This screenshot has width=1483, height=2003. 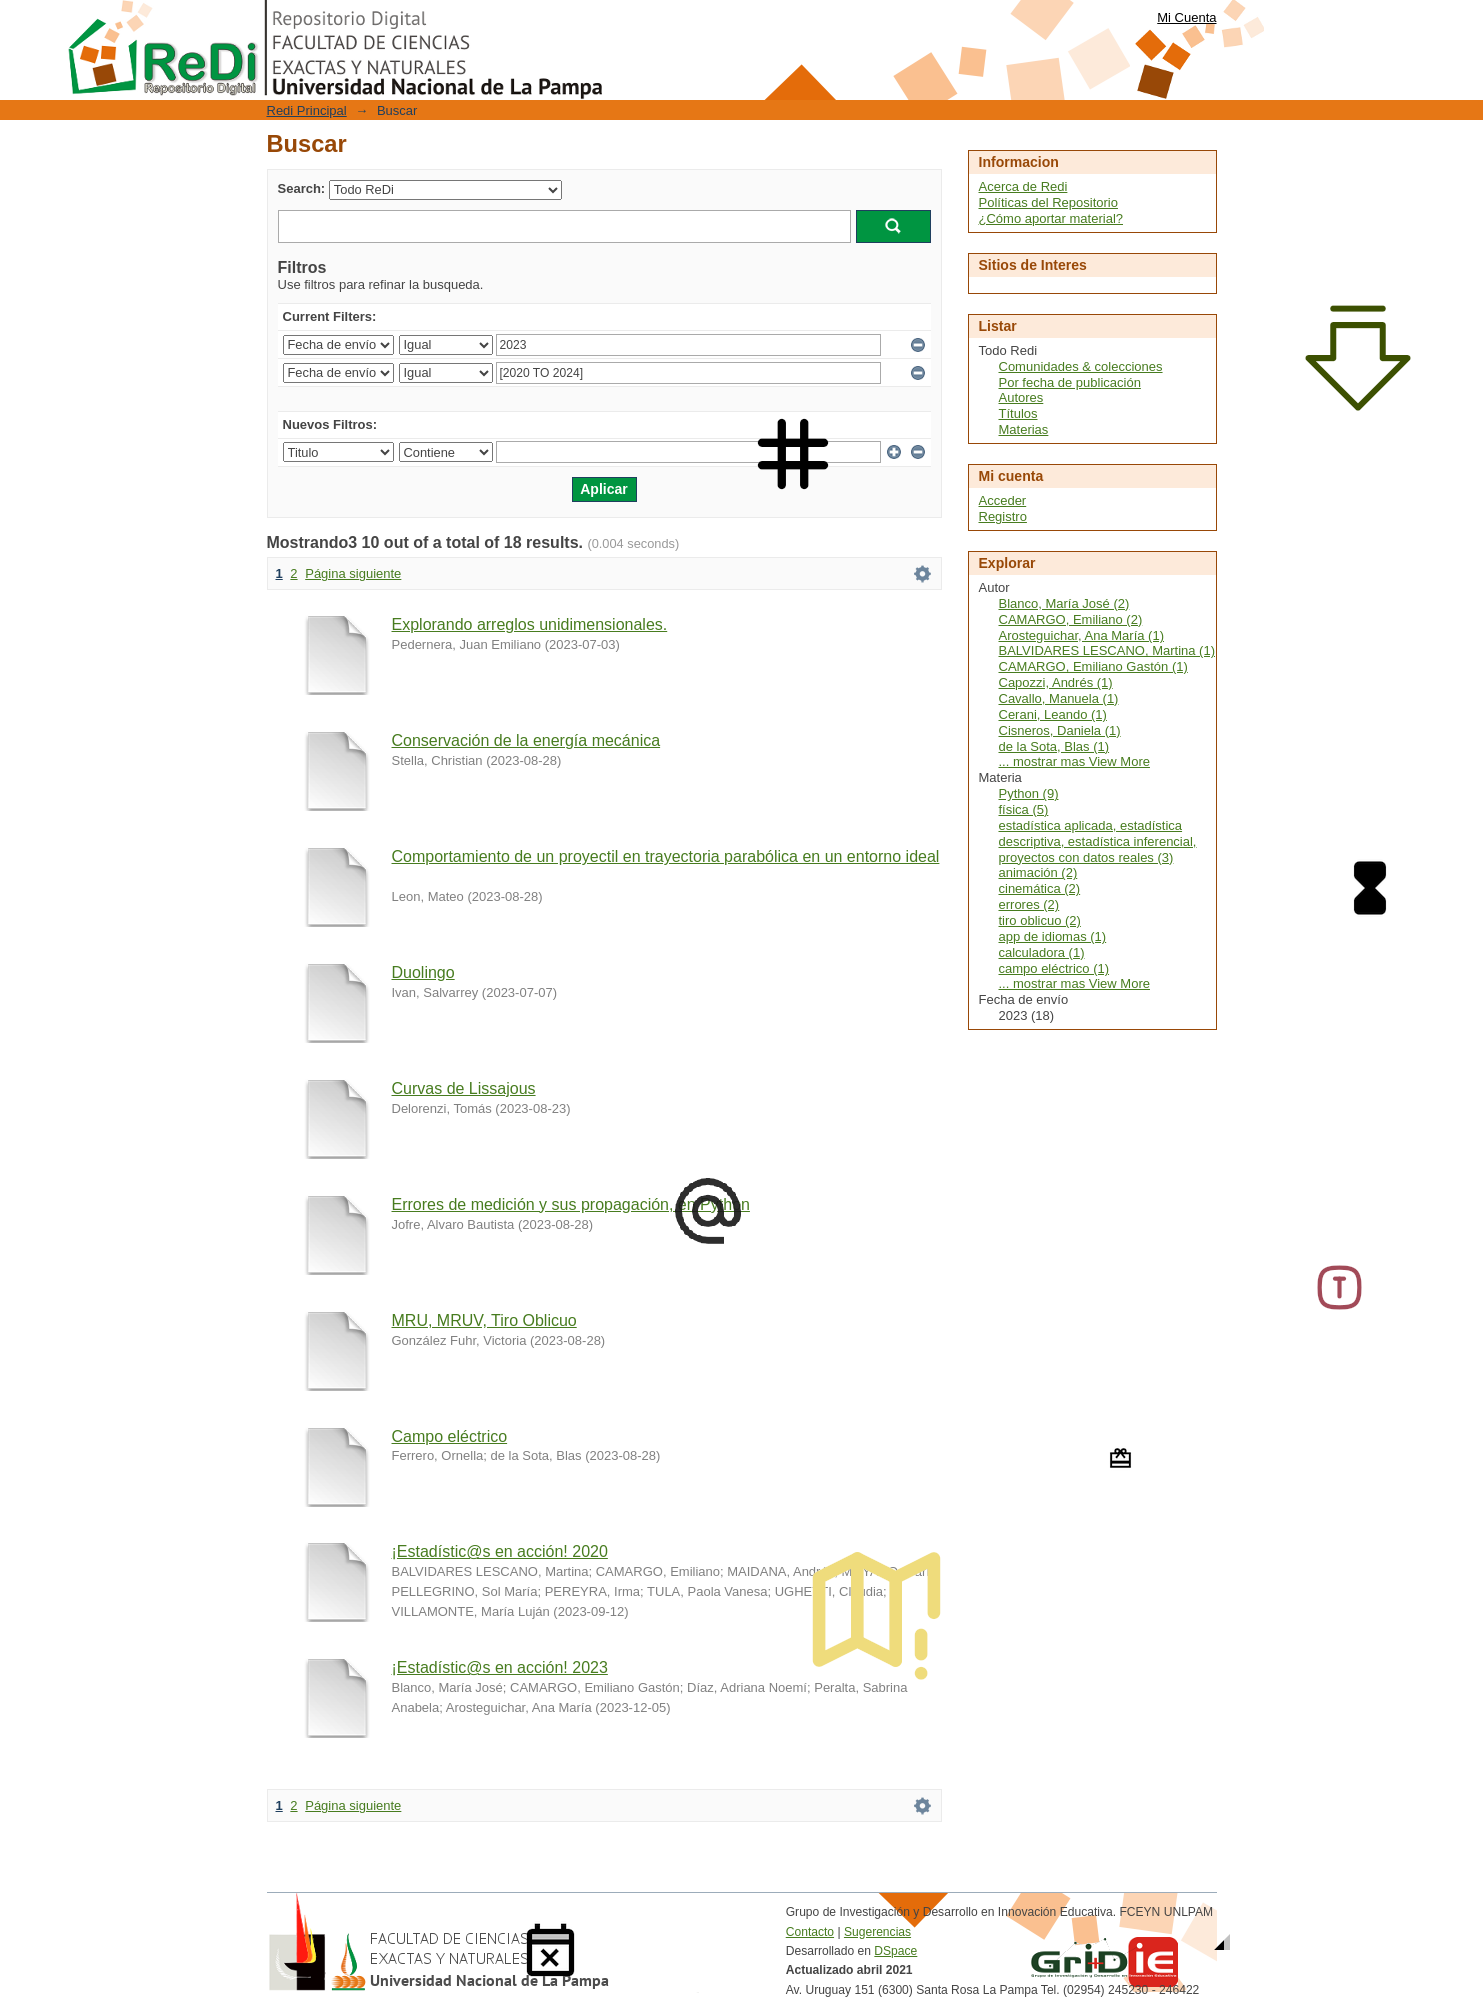 I want to click on enter or view email address, so click(x=708, y=1211).